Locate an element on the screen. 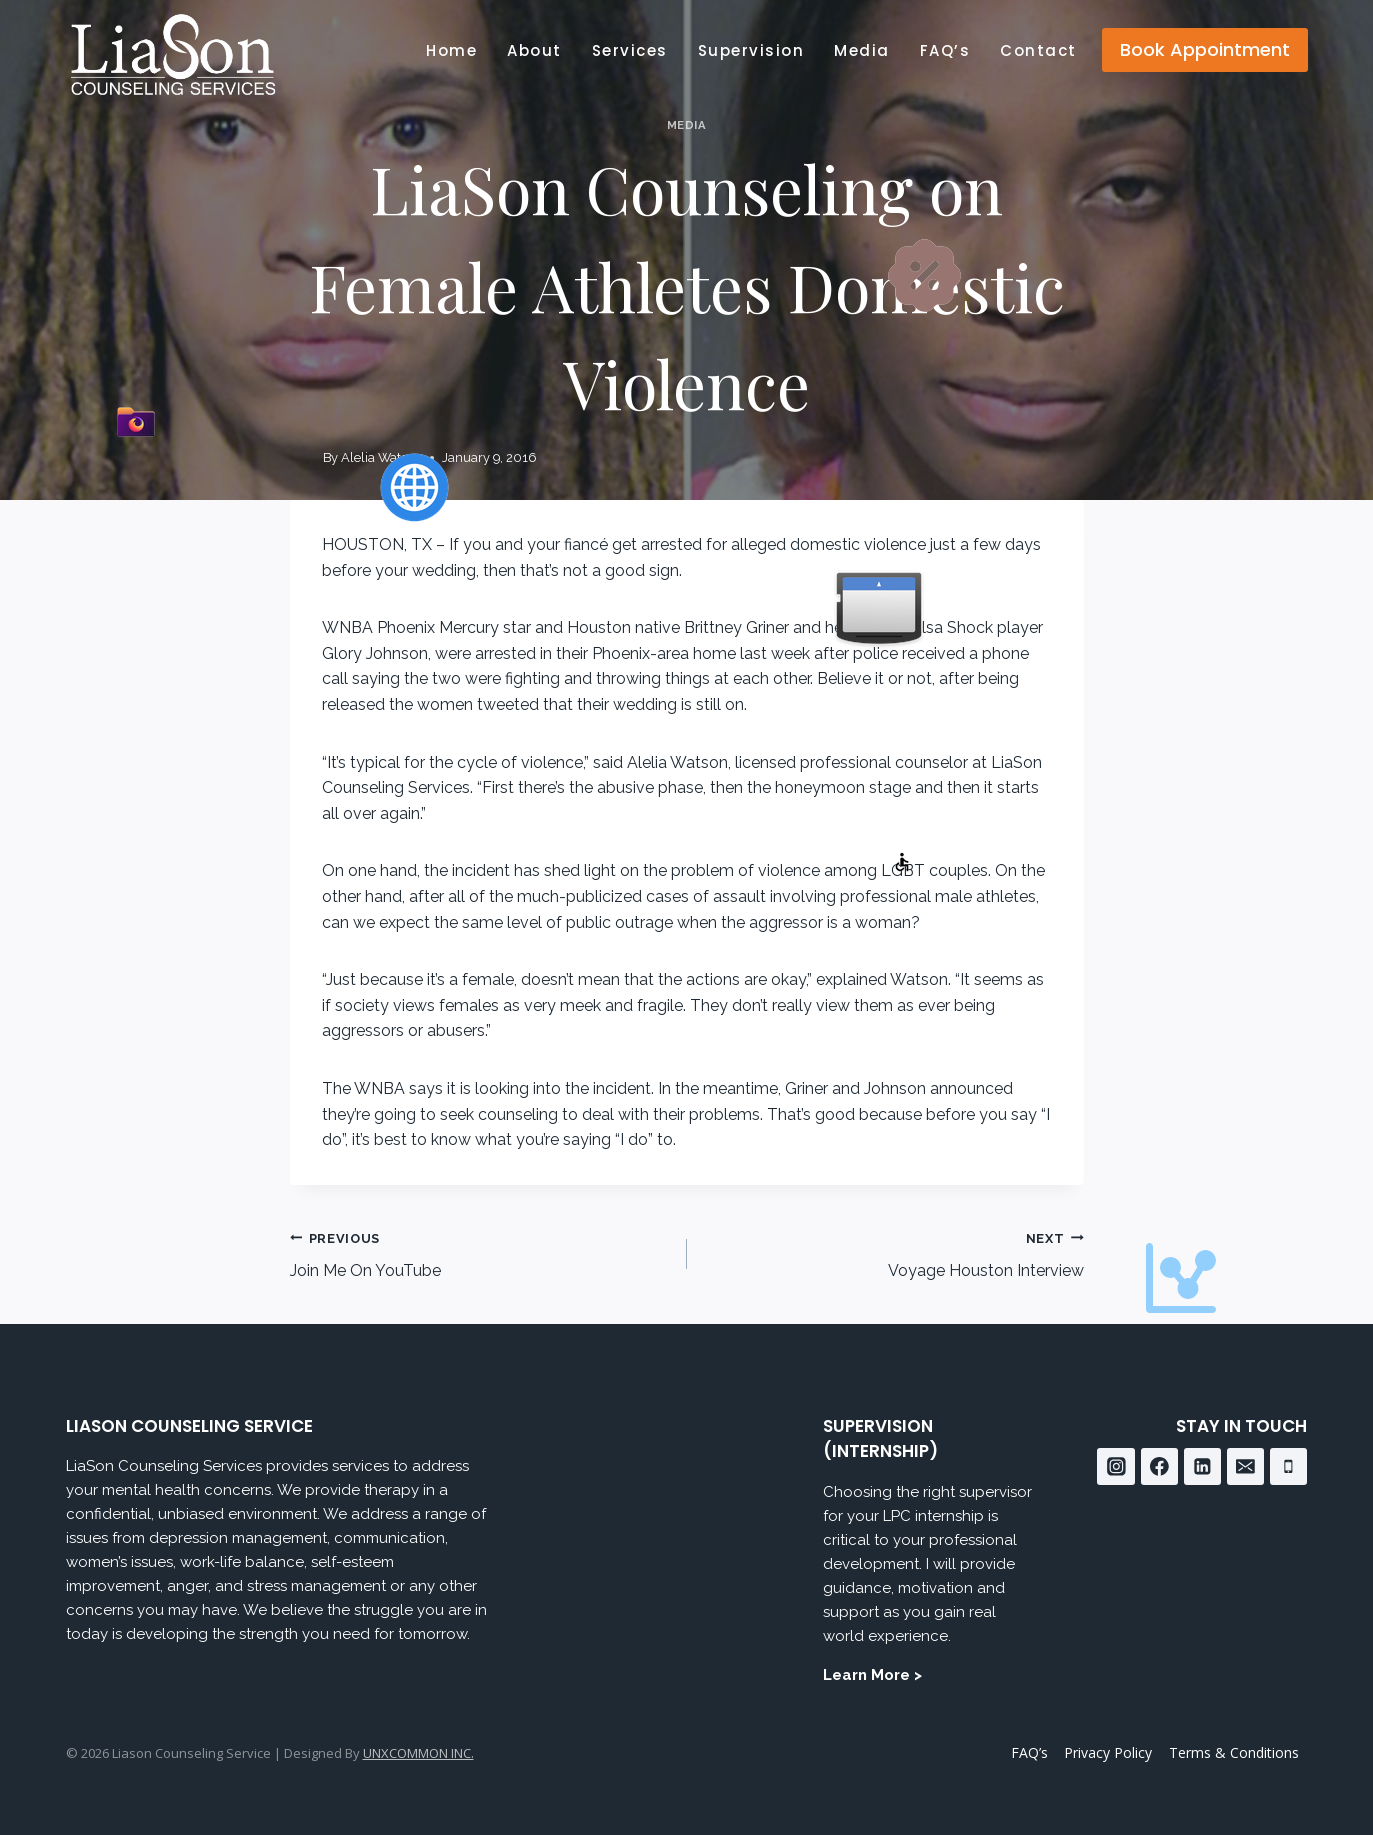  compact flash memory card device is located at coordinates (879, 609).